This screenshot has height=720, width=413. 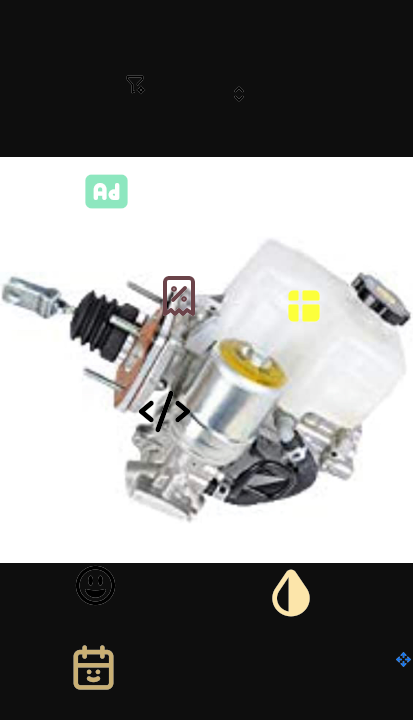 What do you see at coordinates (95, 585) in the screenshot?
I see `add an emoji or reaction to a message` at bounding box center [95, 585].